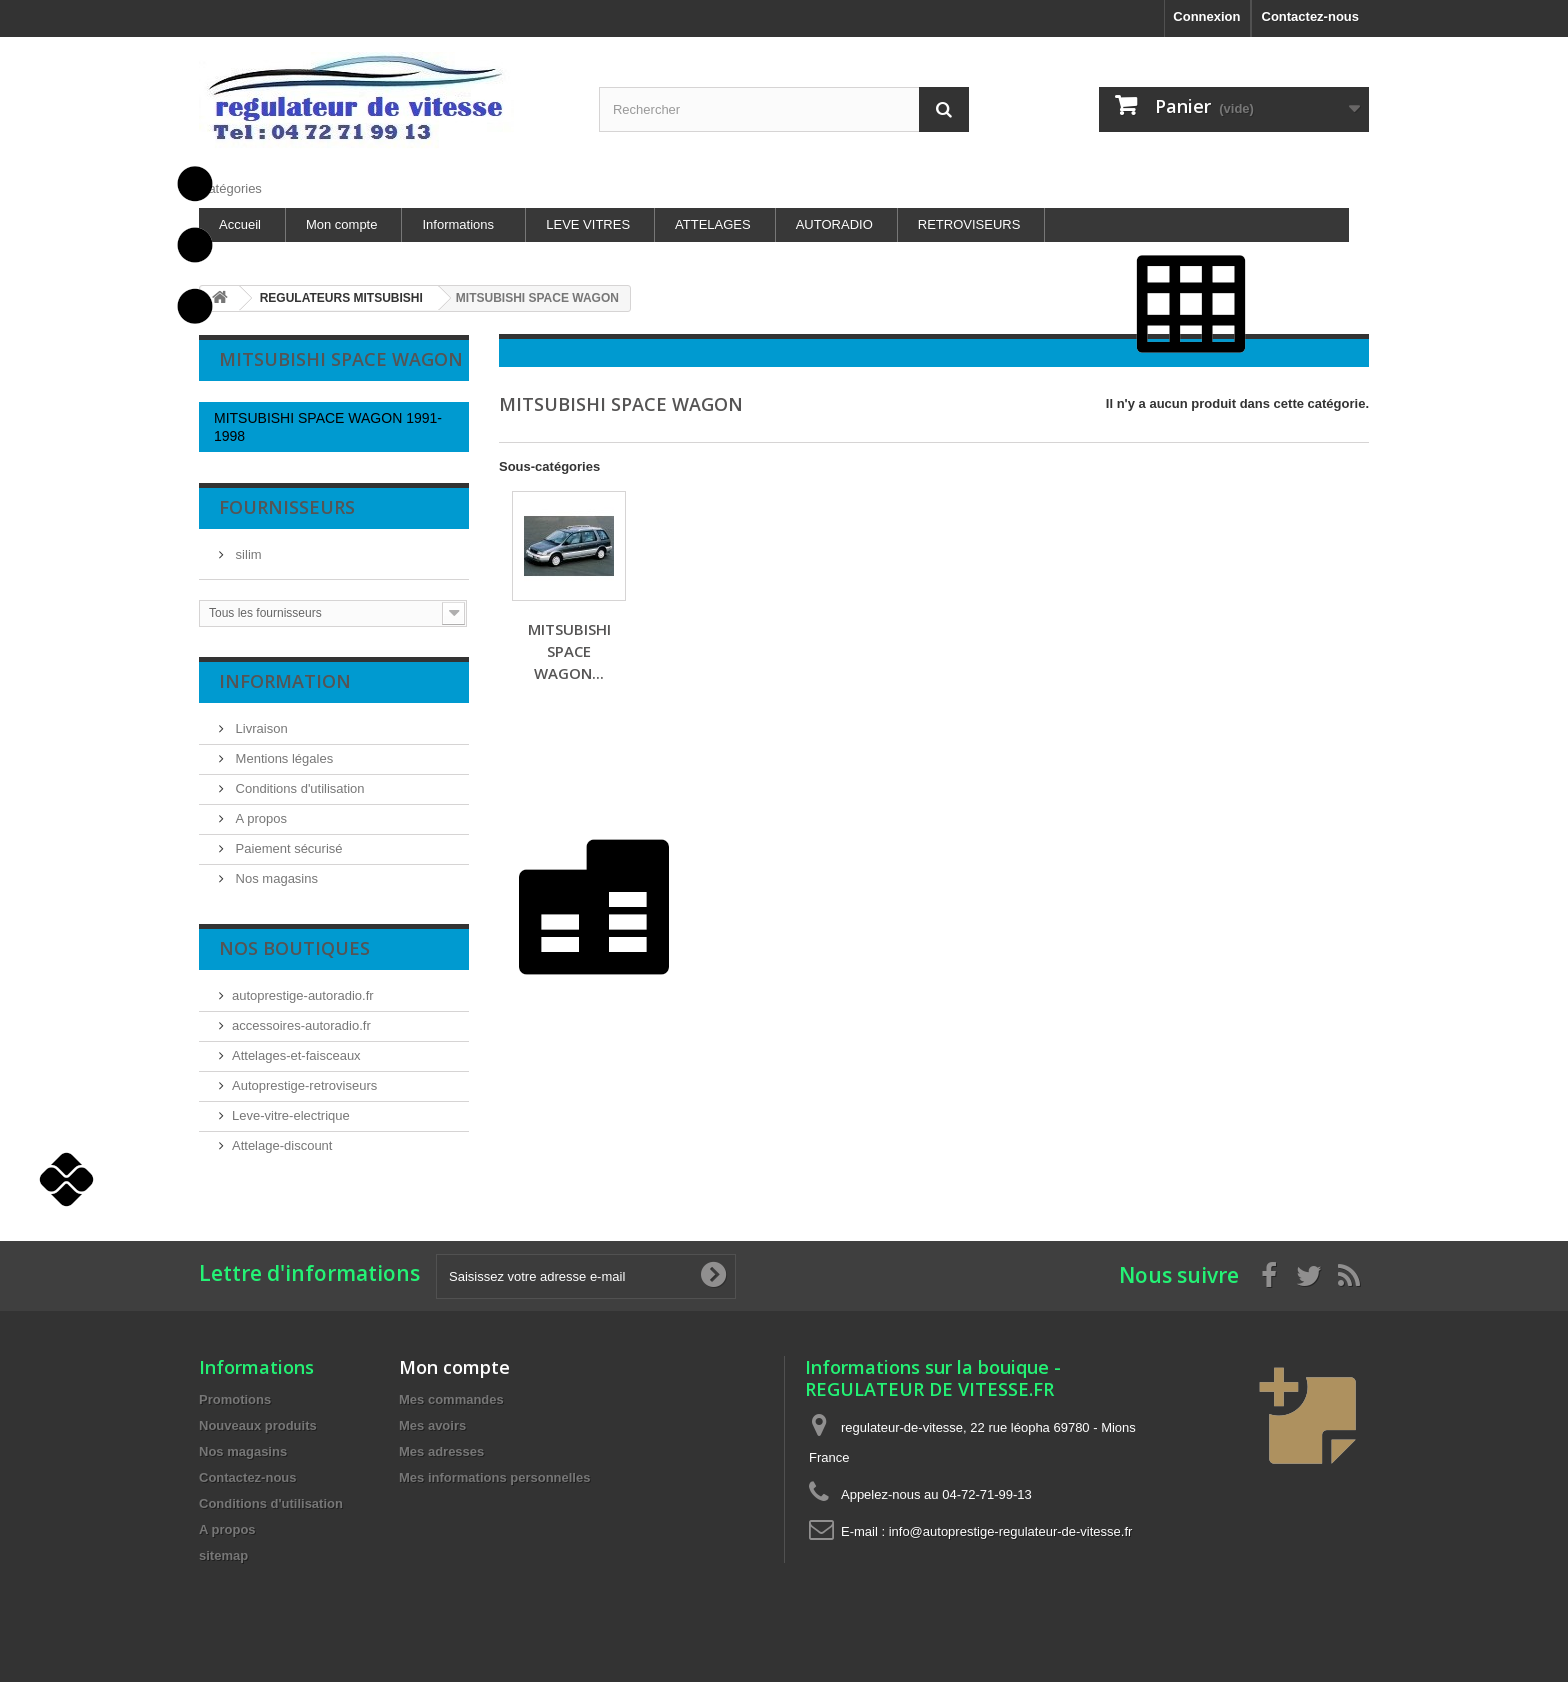 Image resolution: width=1568 pixels, height=1682 pixels. Describe the element at coordinates (594, 907) in the screenshot. I see `access database or data storage` at that location.